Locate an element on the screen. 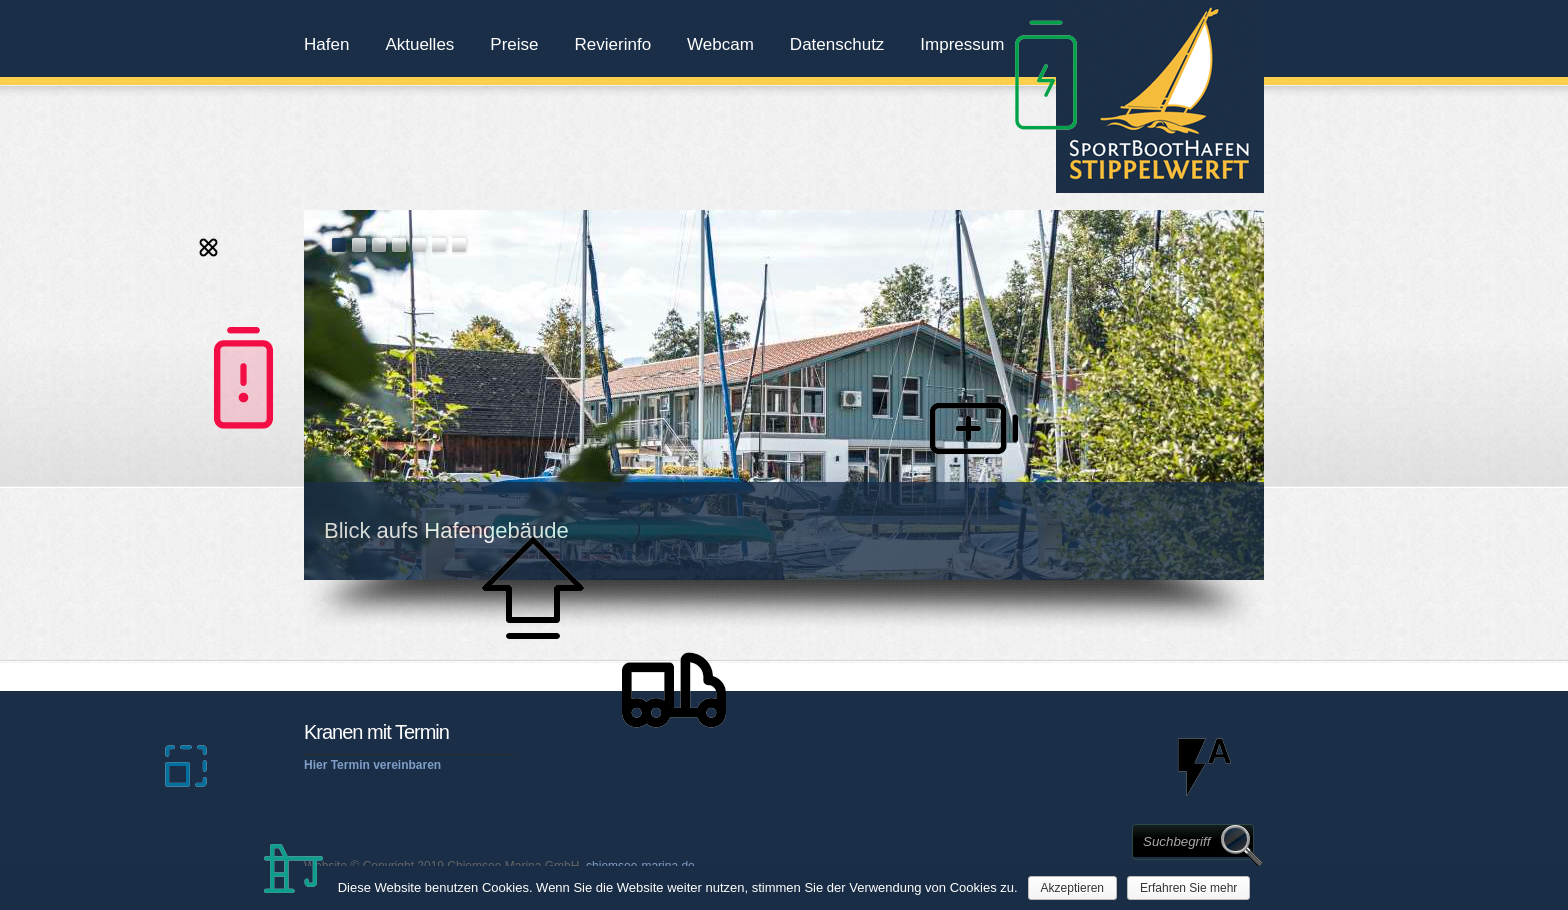 This screenshot has width=1568, height=910. indicates device is currently charging is located at coordinates (1046, 77).